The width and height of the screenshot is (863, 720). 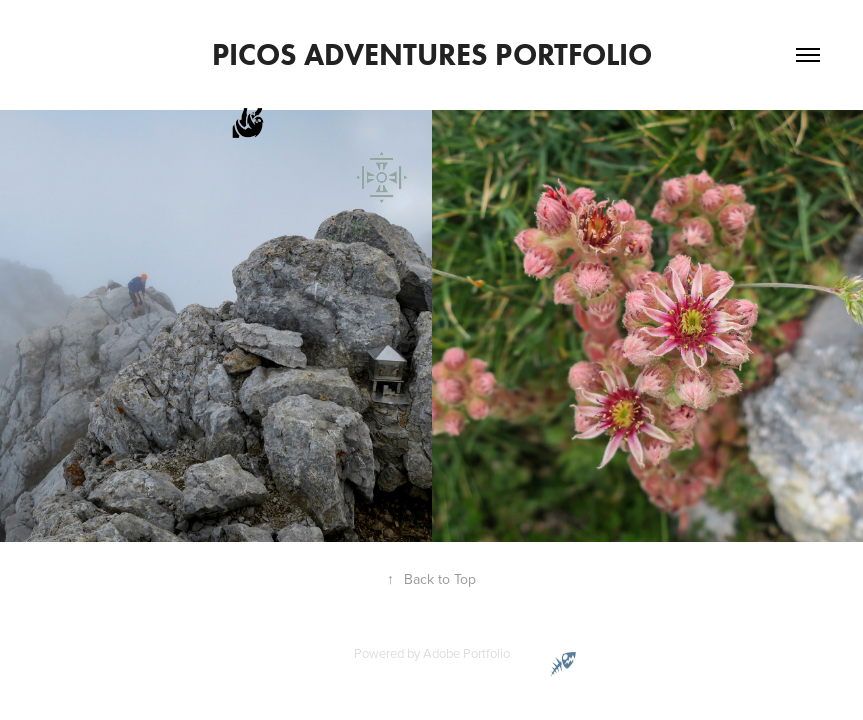 What do you see at coordinates (248, 123) in the screenshot?
I see `sloth character or mascot icon` at bounding box center [248, 123].